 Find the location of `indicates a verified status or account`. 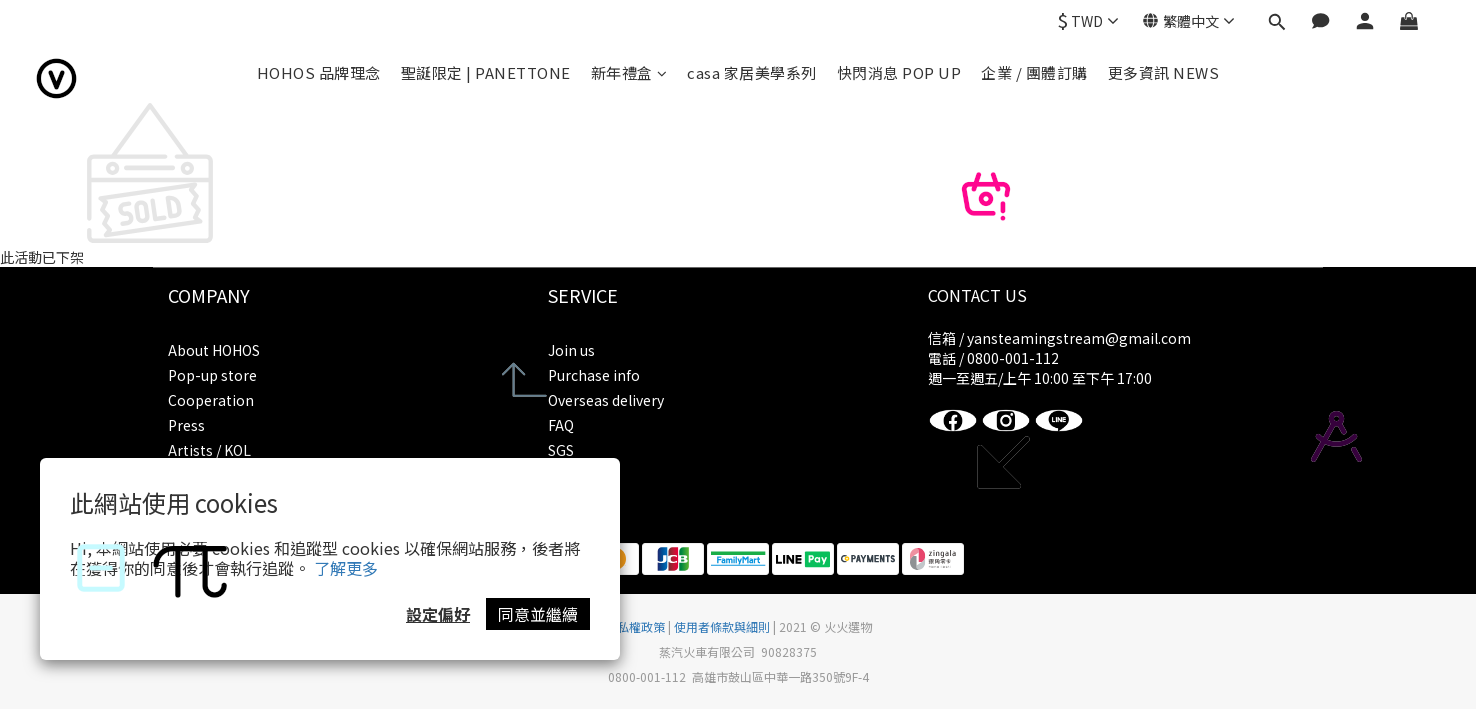

indicates a verified status or account is located at coordinates (56, 78).